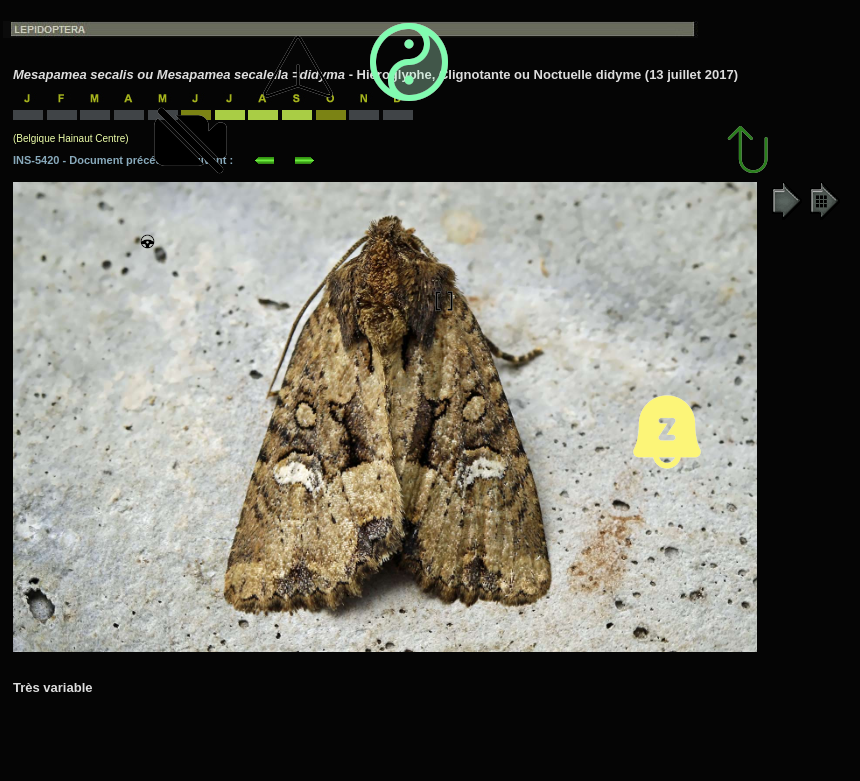 The image size is (860, 781). I want to click on undo or go back to previous state, so click(749, 149).